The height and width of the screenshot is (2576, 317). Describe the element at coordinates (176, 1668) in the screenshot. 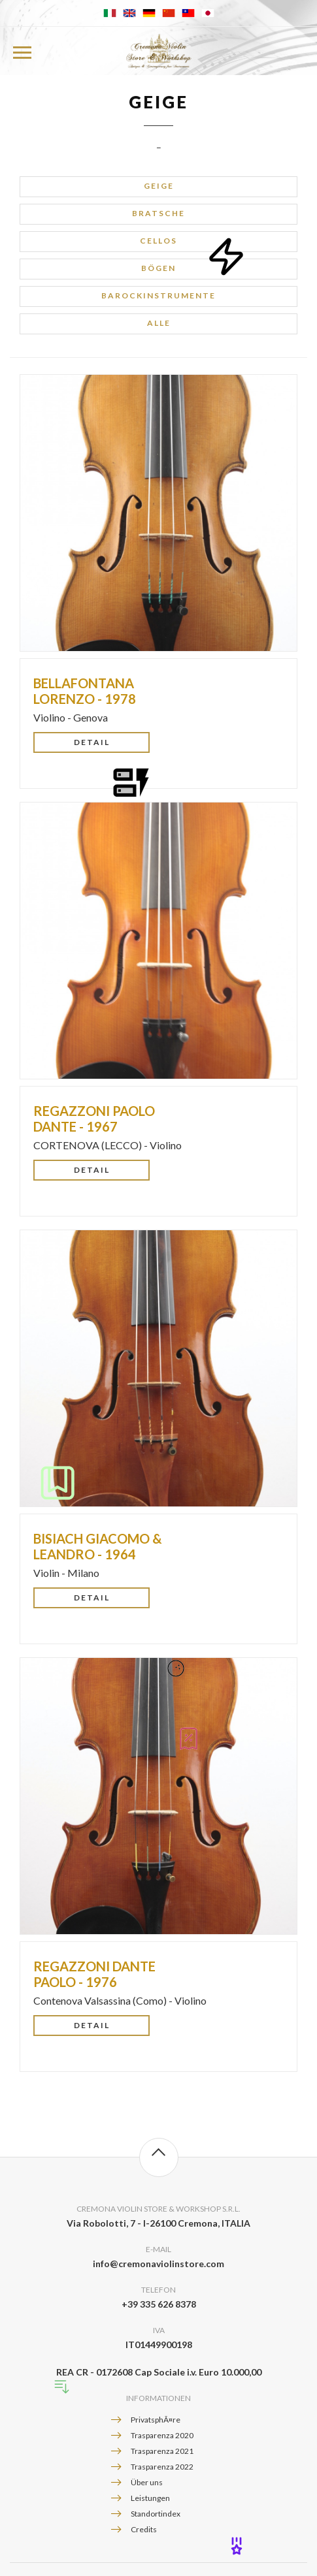

I see `access bowling or sports games` at that location.